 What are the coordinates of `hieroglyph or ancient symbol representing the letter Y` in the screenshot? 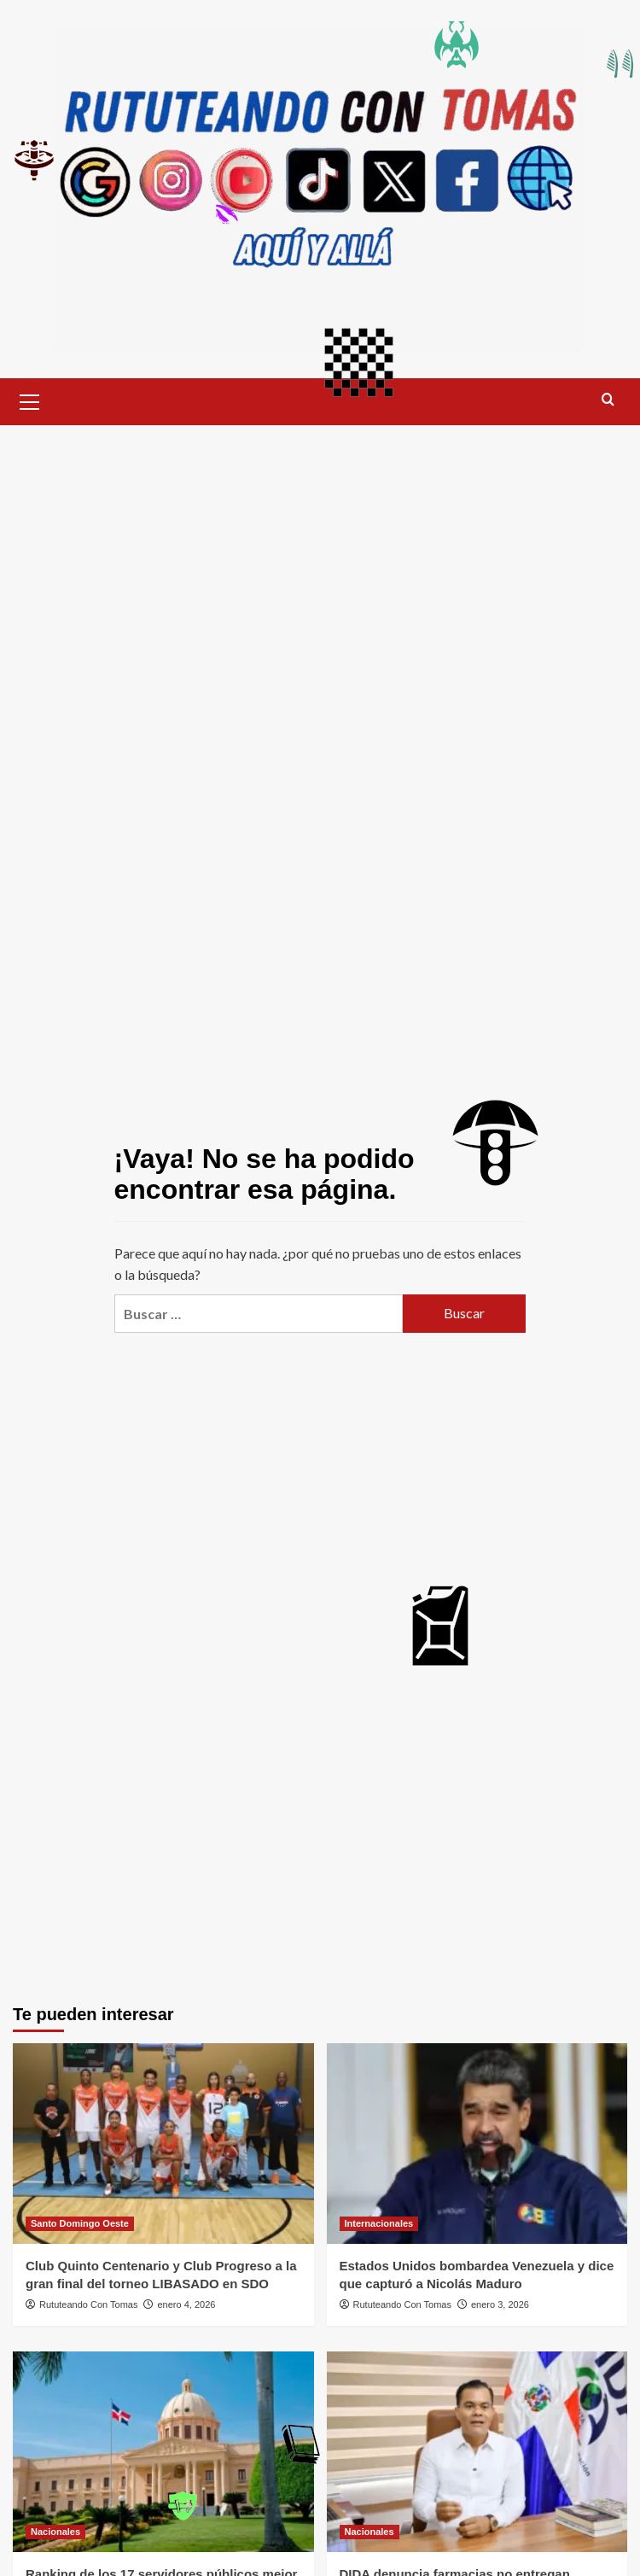 It's located at (620, 63).